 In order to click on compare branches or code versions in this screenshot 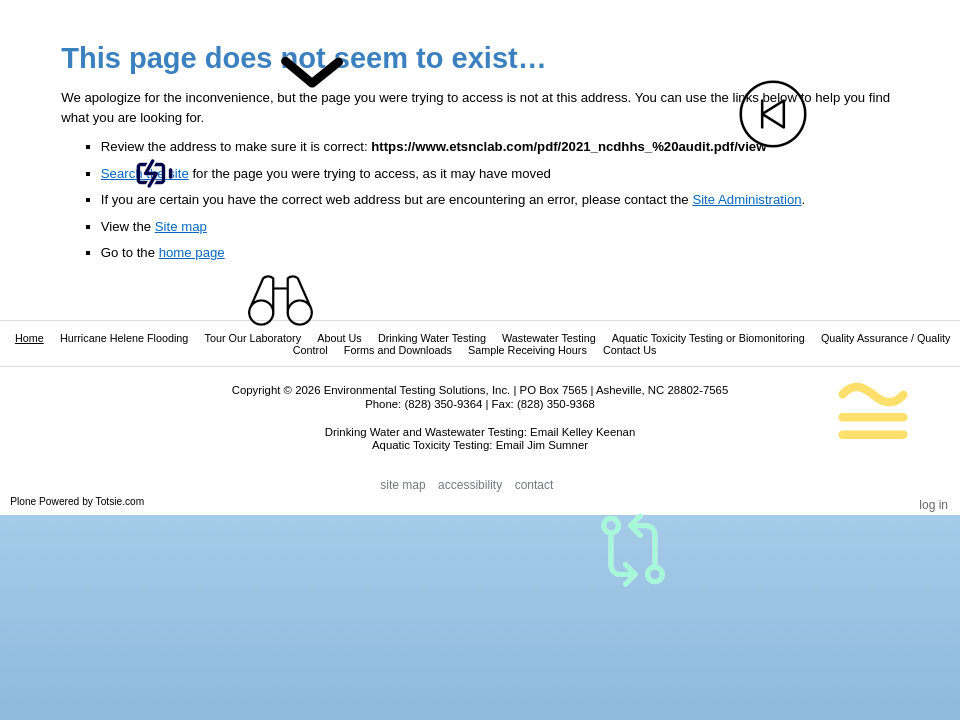, I will do `click(633, 550)`.